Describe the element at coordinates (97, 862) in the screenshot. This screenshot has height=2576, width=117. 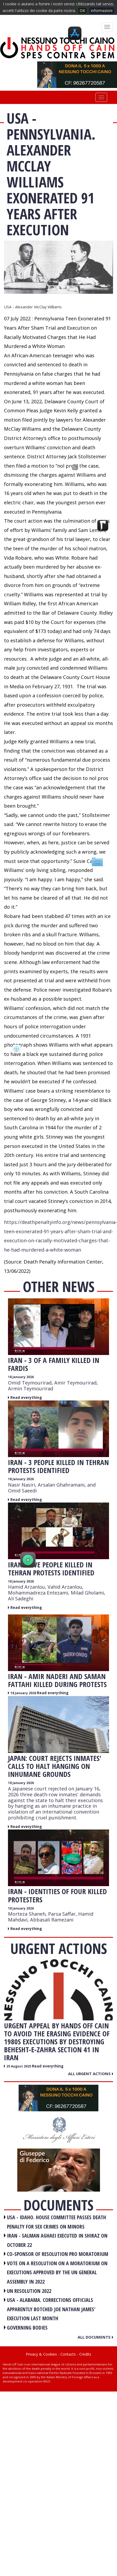
I see `open your desktop folder` at that location.